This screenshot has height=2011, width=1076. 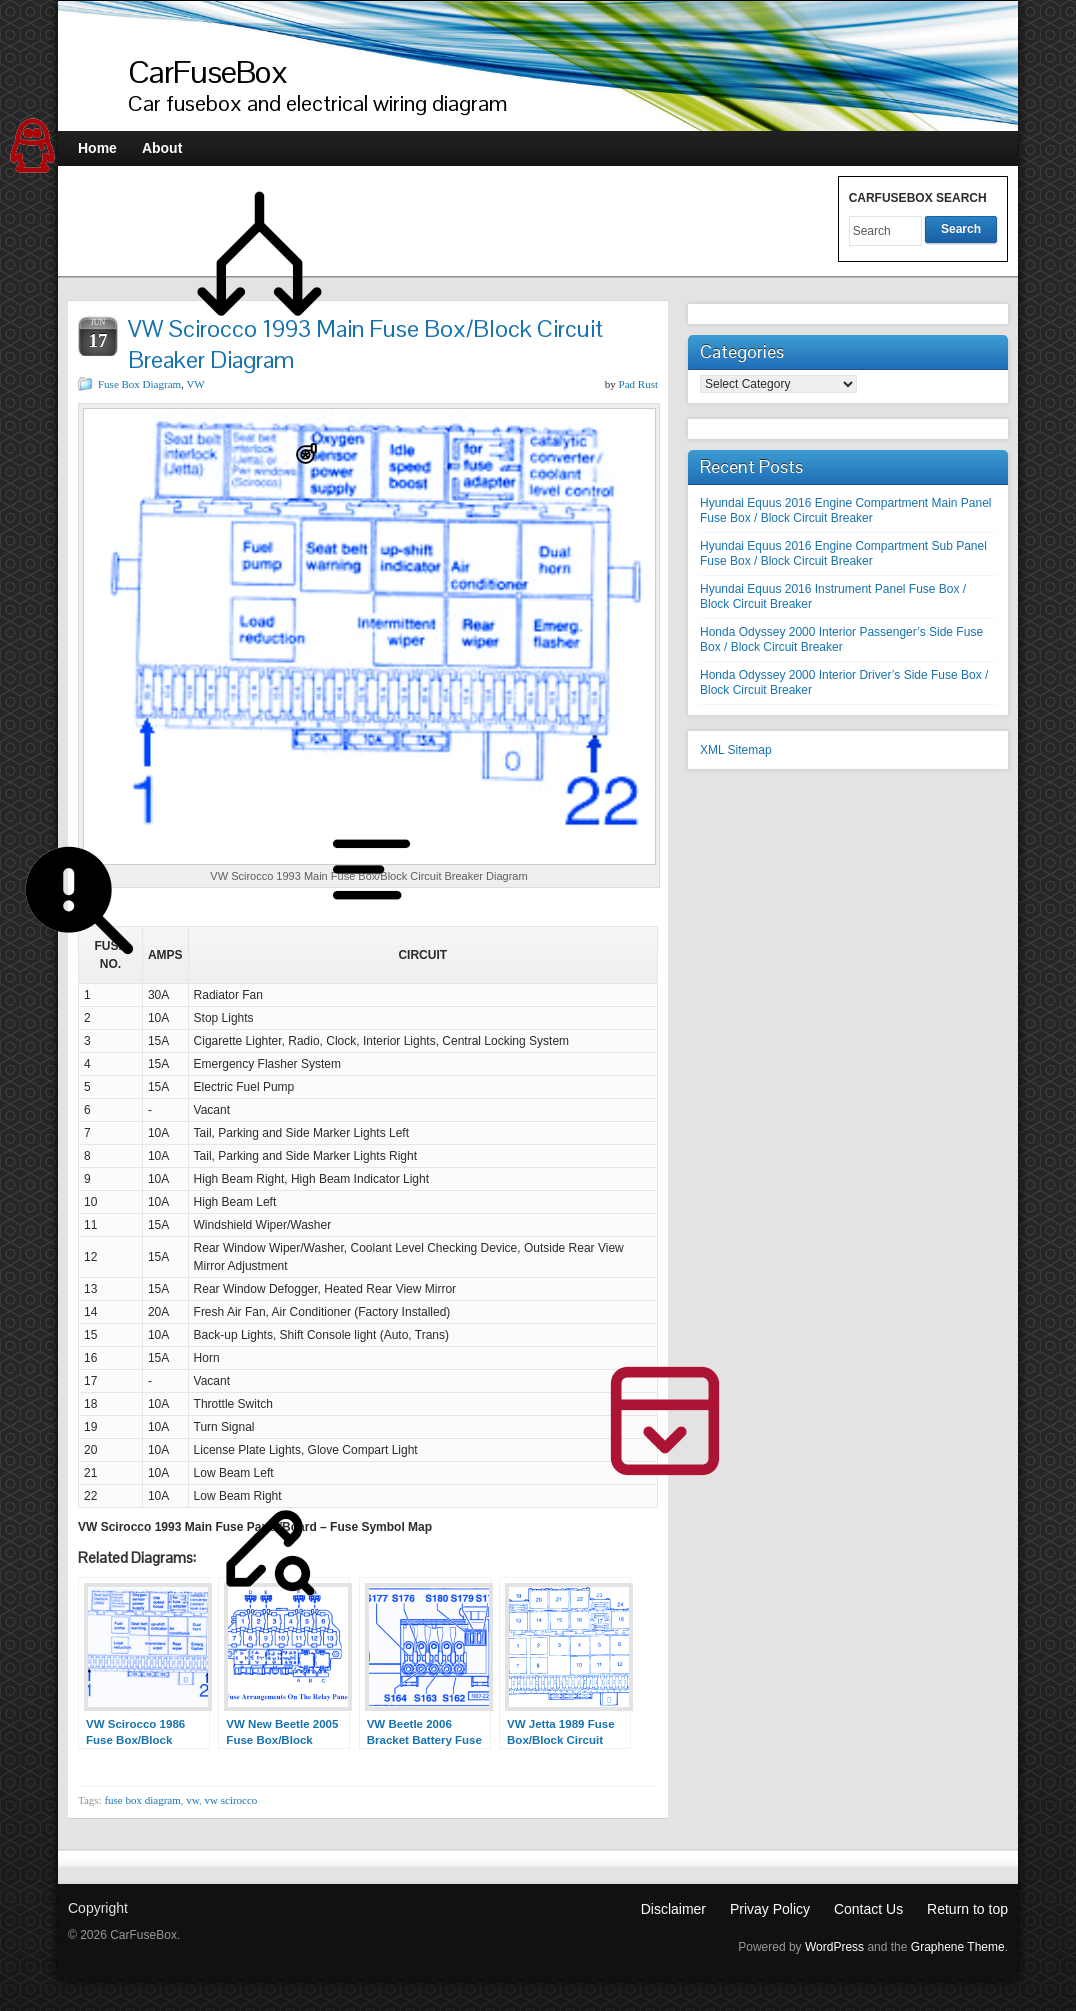 I want to click on align text to the left, so click(x=371, y=869).